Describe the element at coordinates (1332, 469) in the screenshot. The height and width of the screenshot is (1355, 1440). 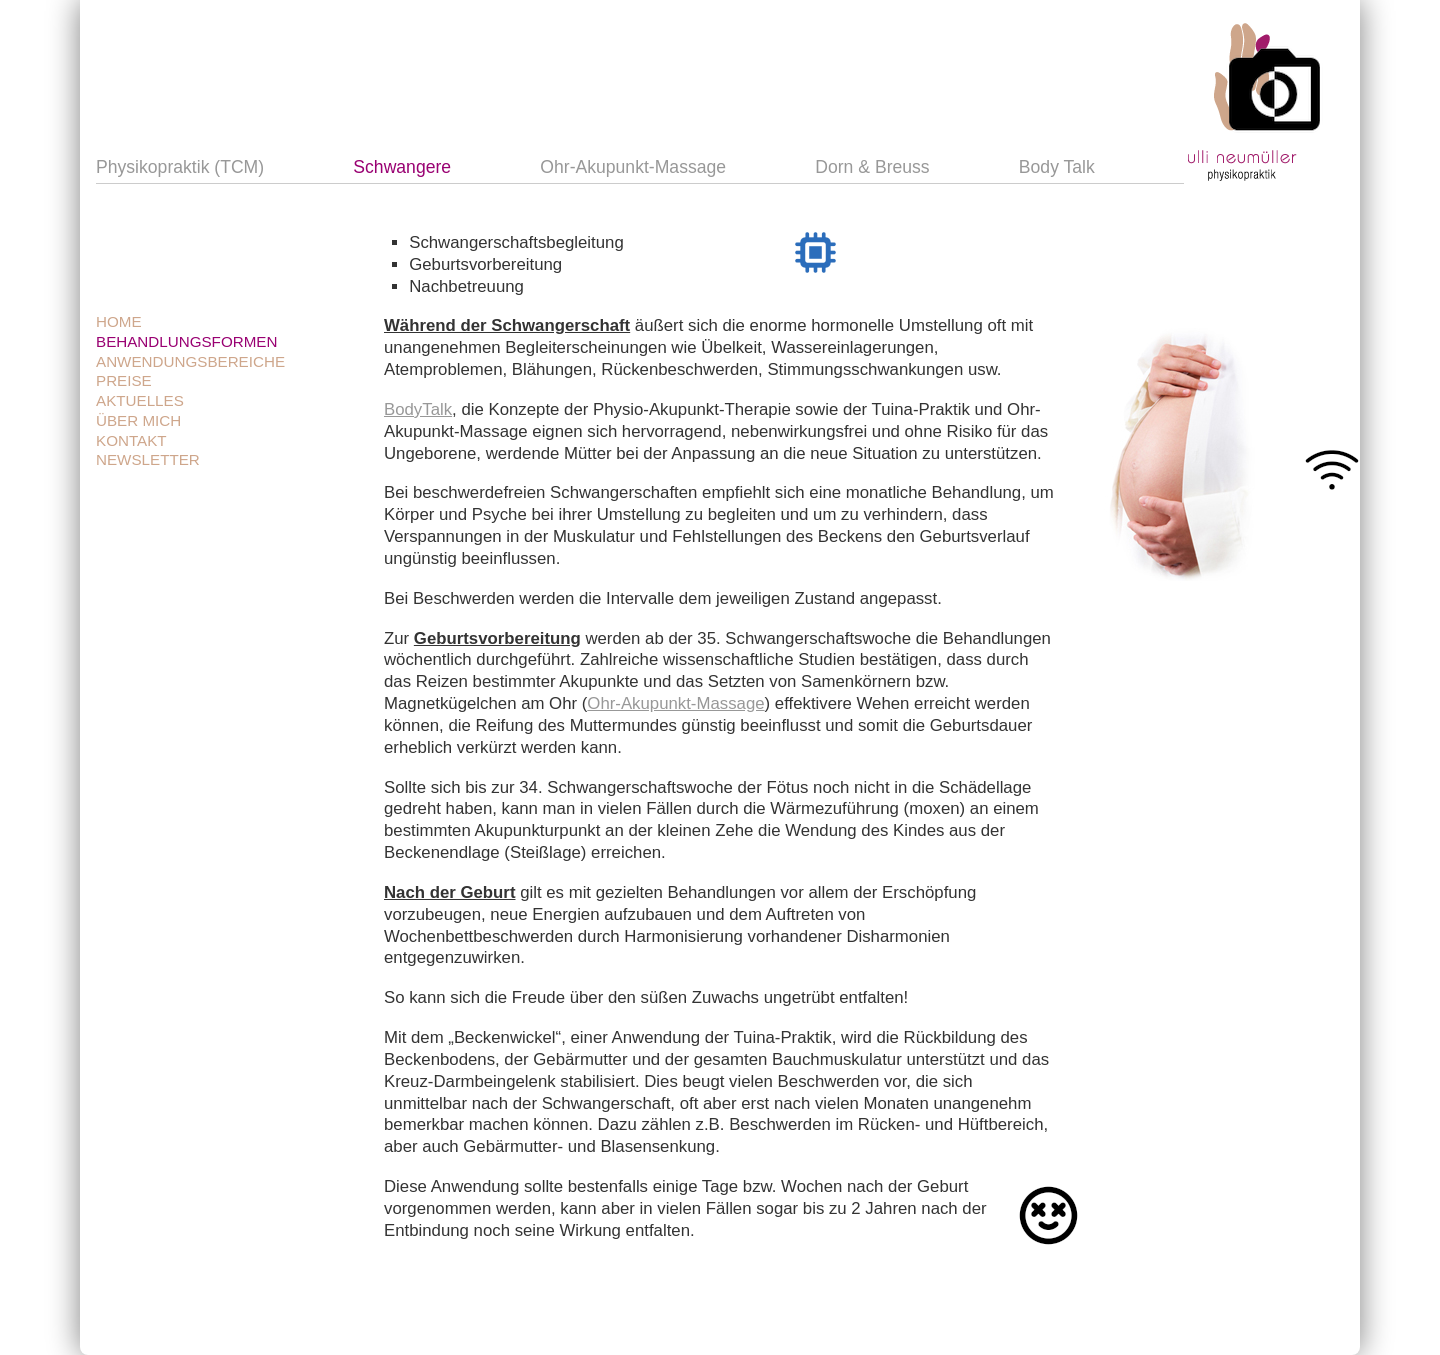
I see `indicates strong wifi connection` at that location.